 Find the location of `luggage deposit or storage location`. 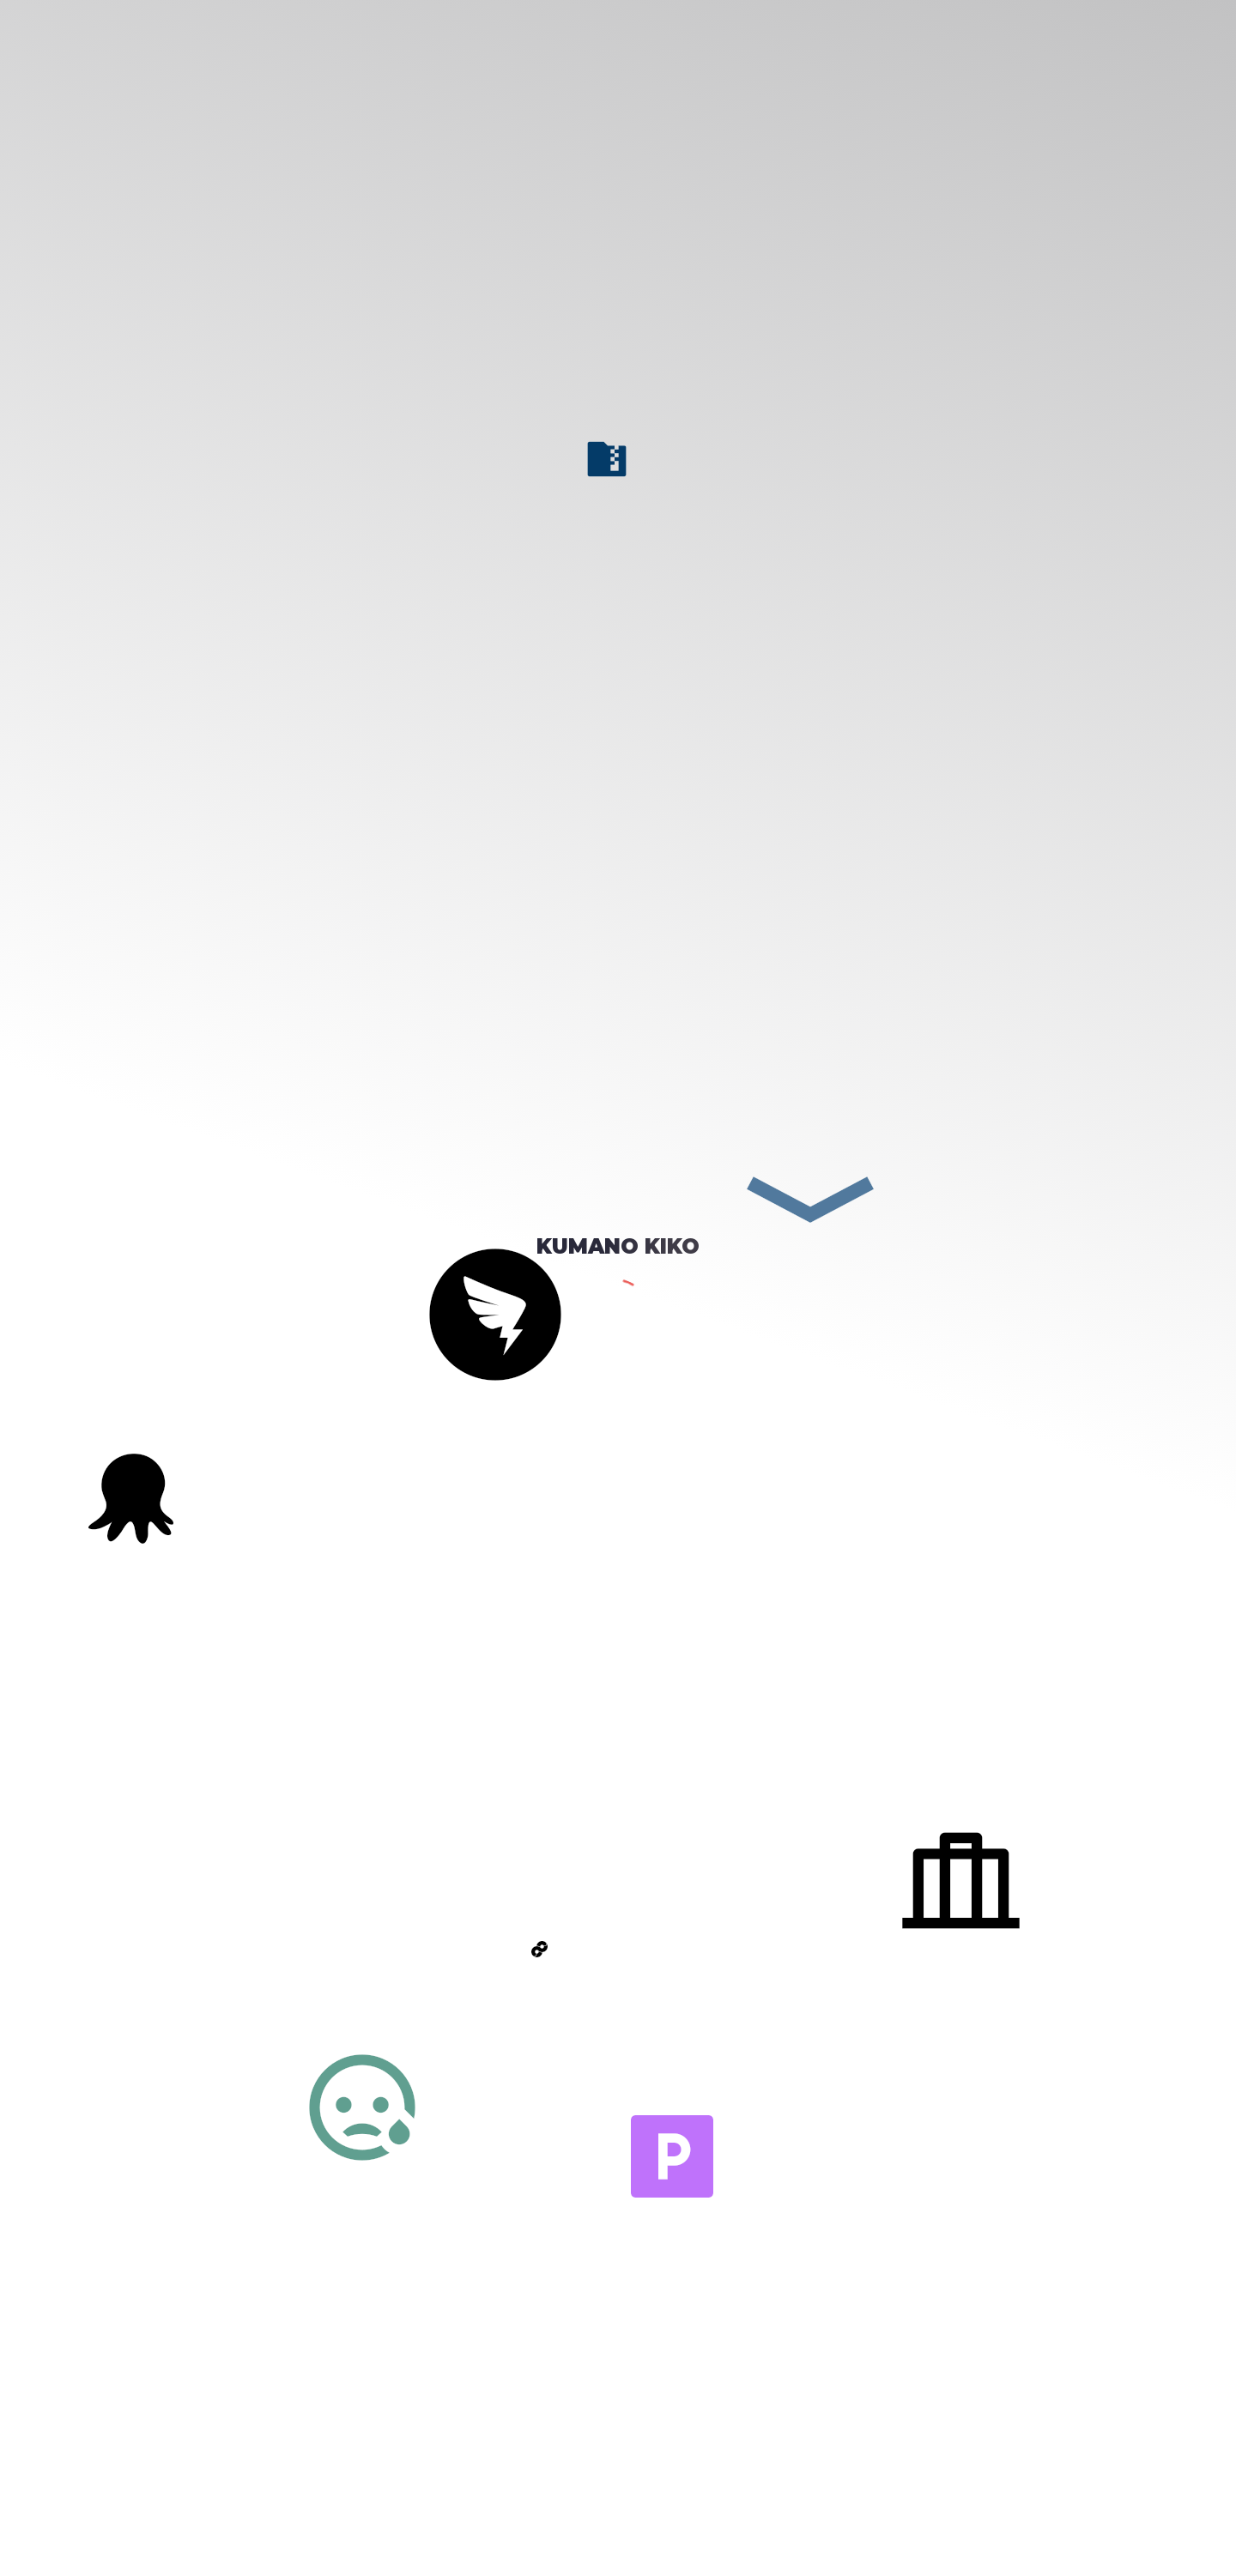

luggage deposit or storage location is located at coordinates (960, 1880).